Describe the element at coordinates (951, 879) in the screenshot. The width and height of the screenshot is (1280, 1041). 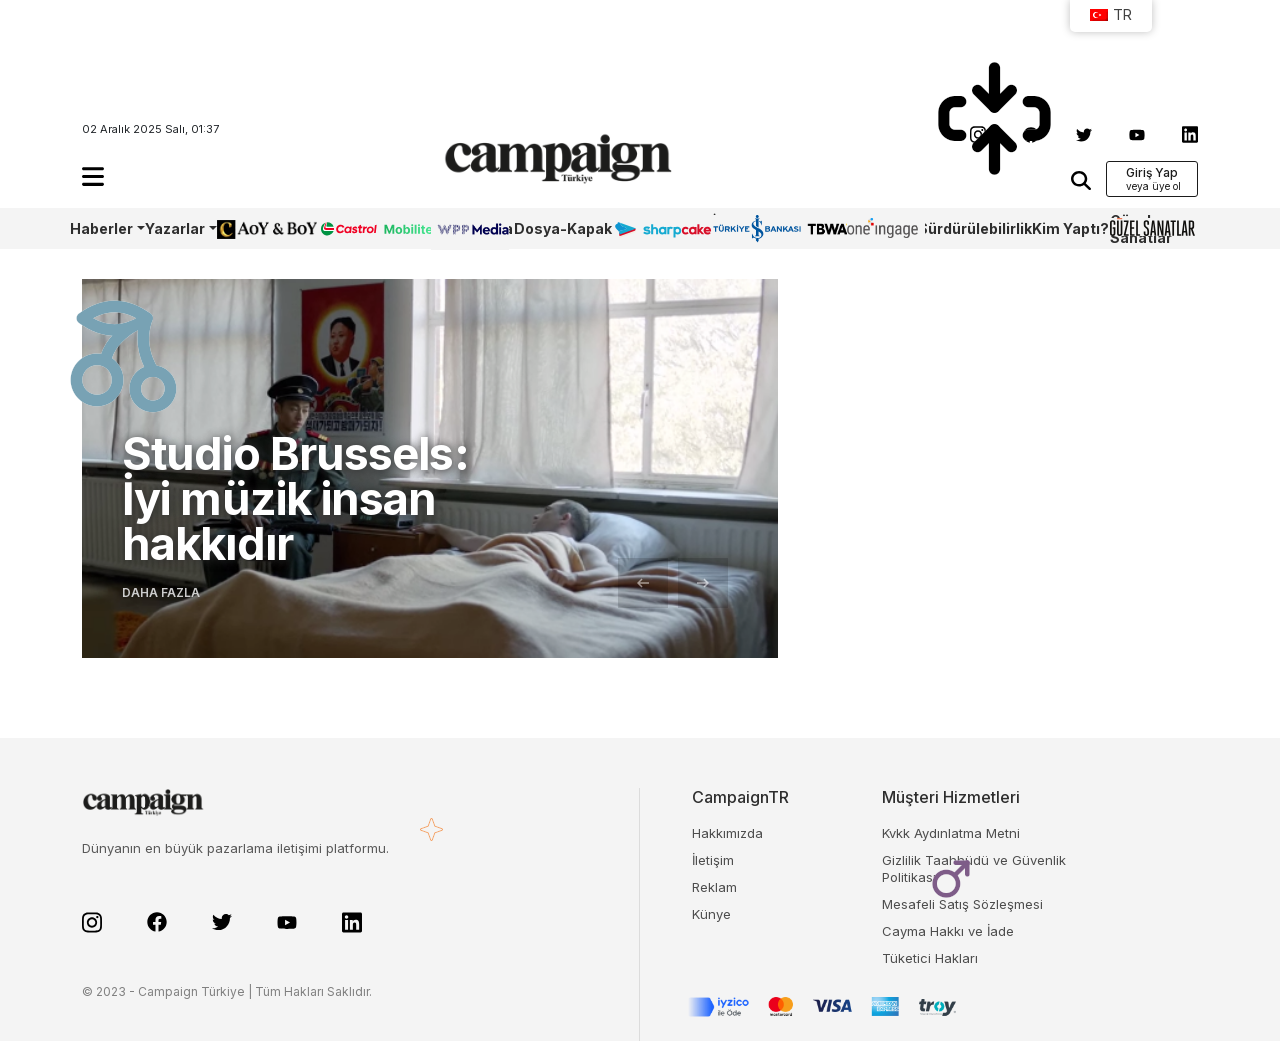
I see `indicates male gender selection` at that location.